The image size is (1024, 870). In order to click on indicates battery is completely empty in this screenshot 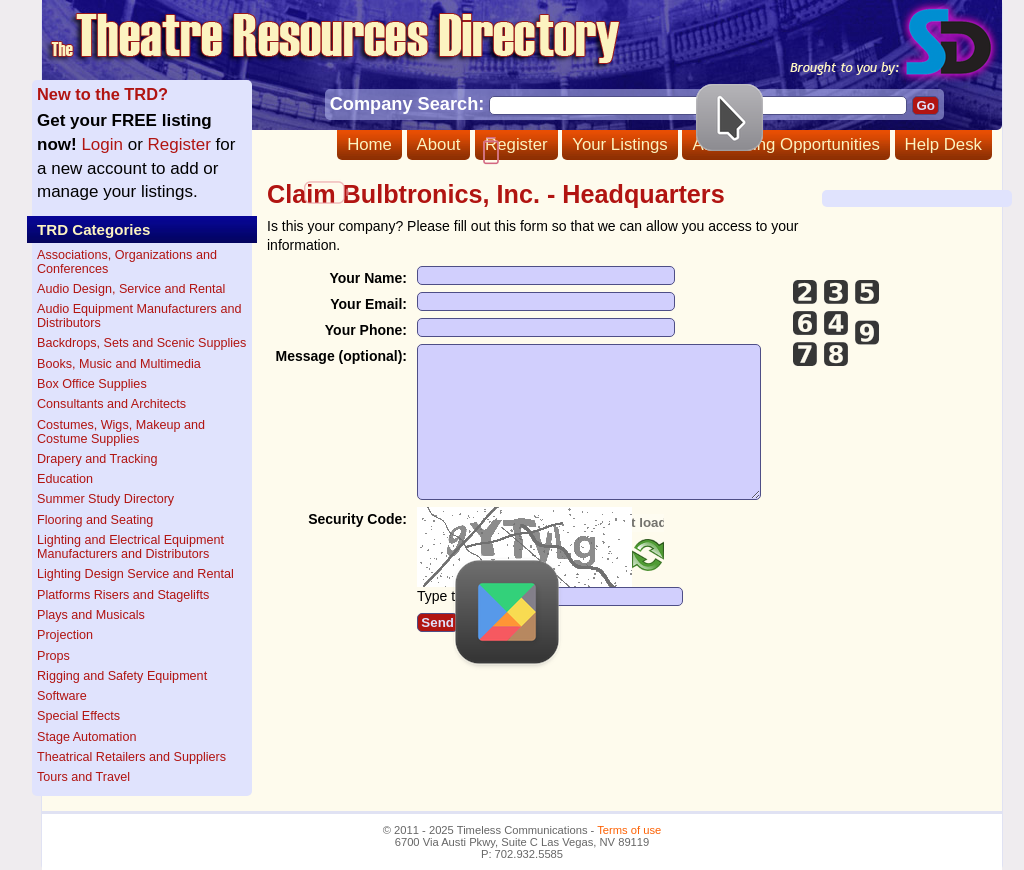, I will do `click(326, 192)`.